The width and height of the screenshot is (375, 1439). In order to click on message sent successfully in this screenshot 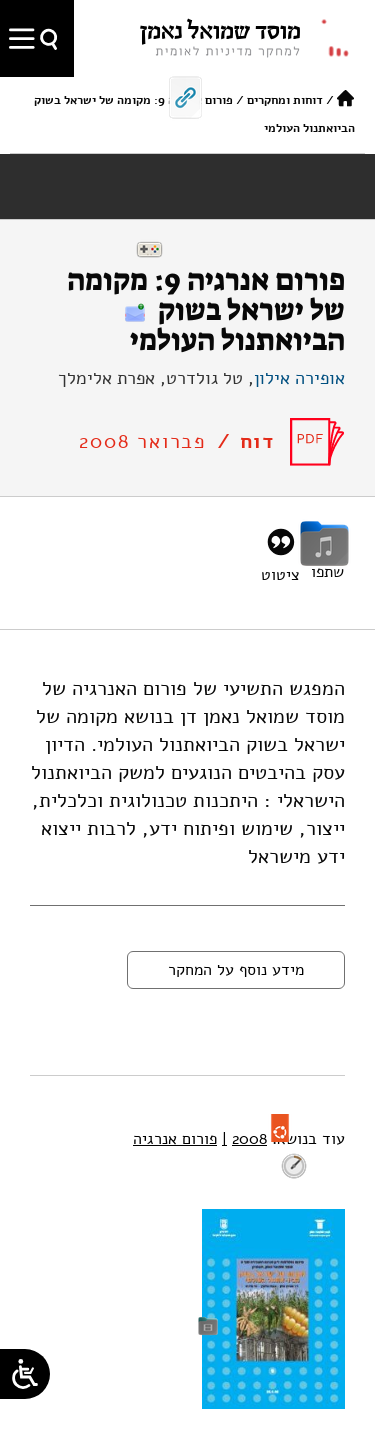, I will do `click(135, 314)`.